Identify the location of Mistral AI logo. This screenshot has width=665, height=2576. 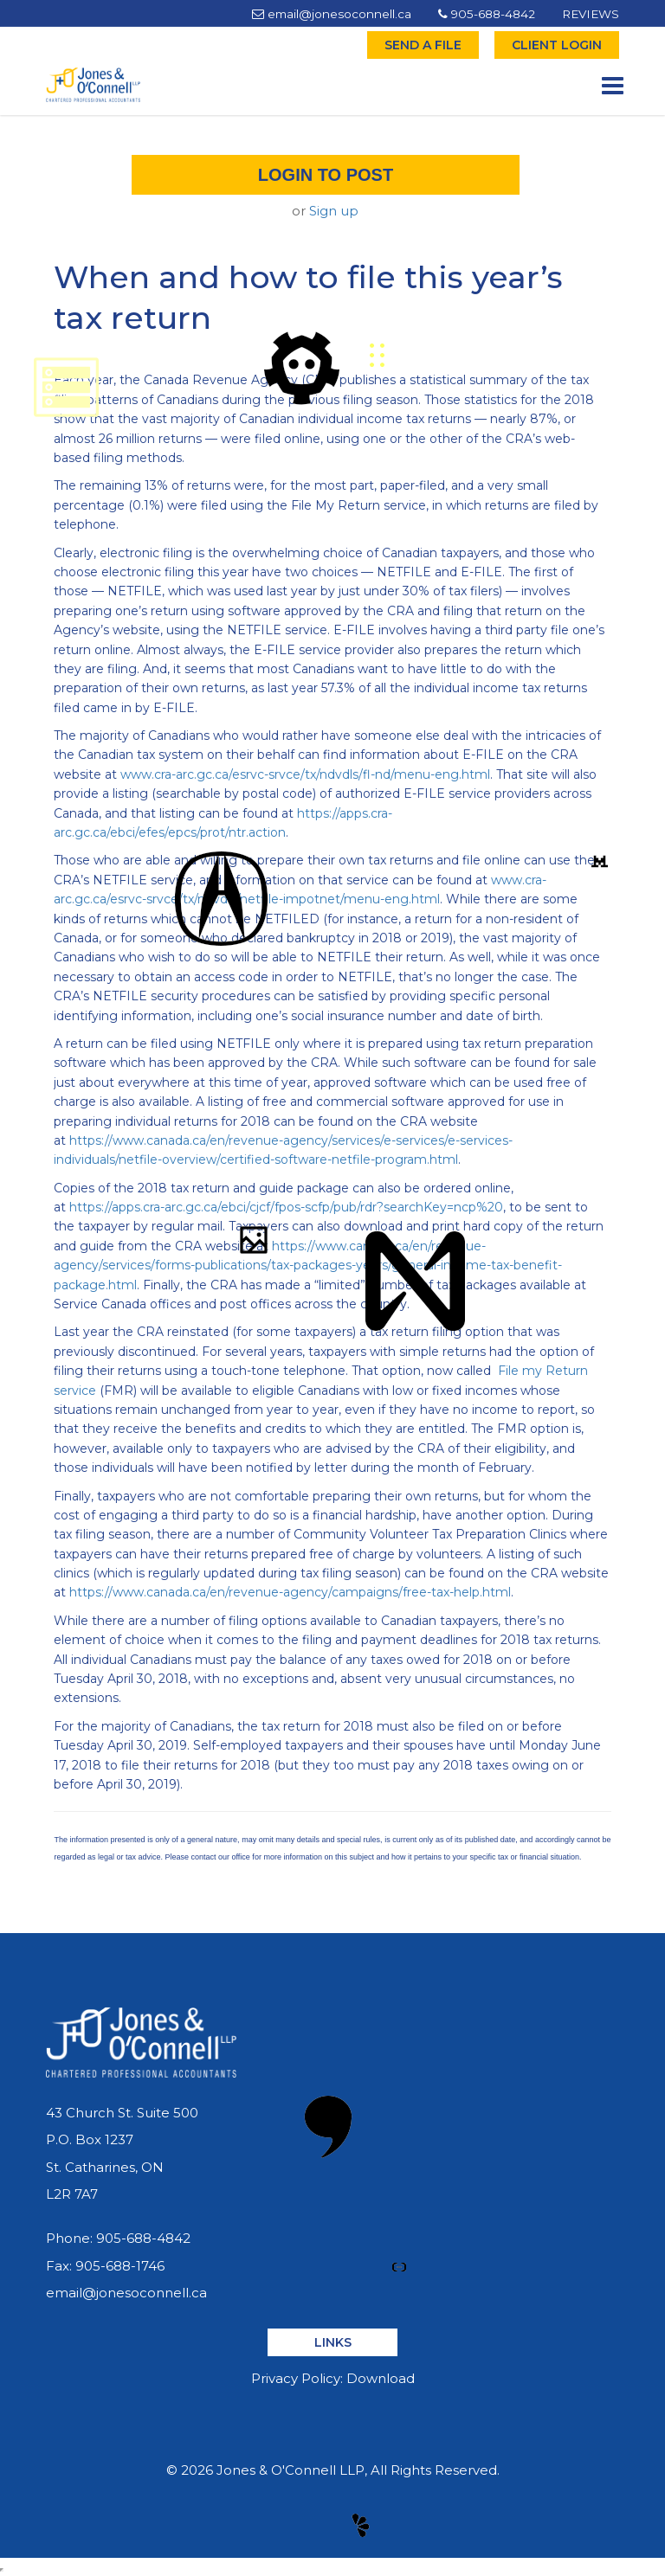
(599, 861).